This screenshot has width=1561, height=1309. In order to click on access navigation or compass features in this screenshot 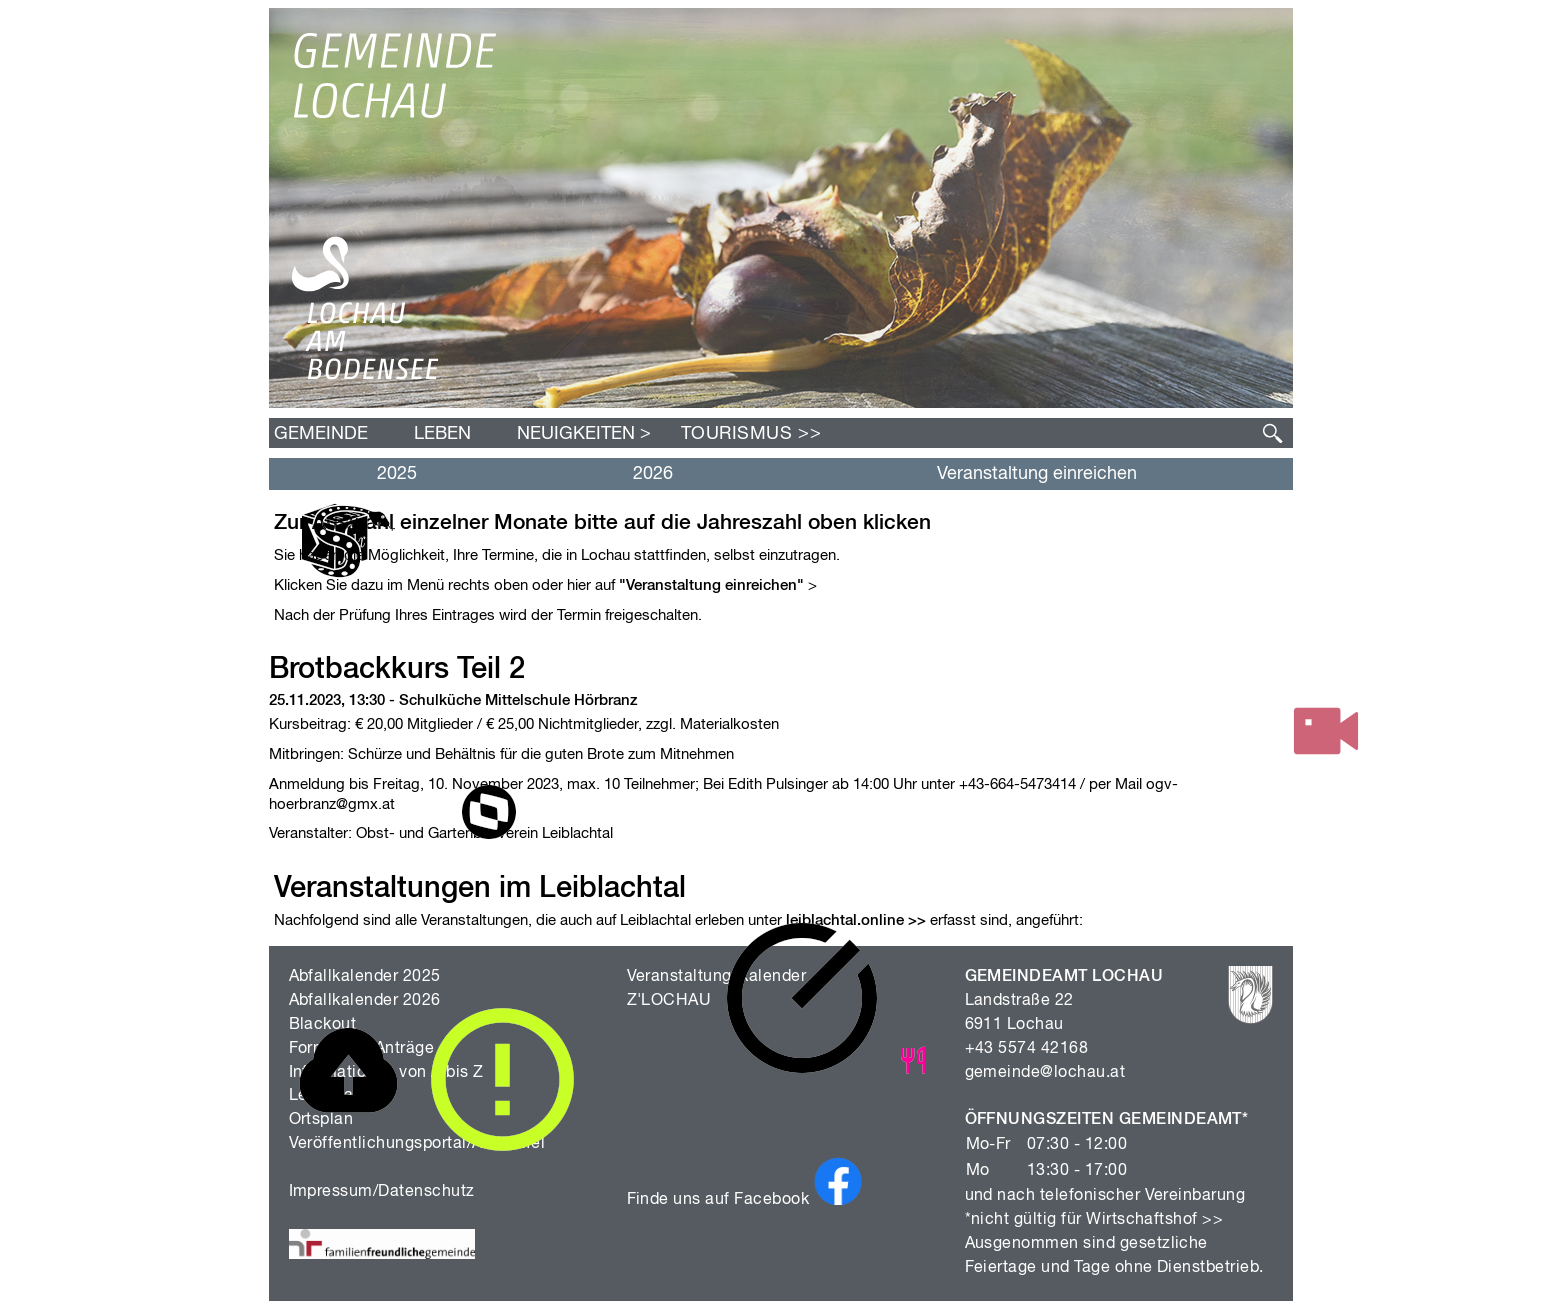, I will do `click(802, 998)`.